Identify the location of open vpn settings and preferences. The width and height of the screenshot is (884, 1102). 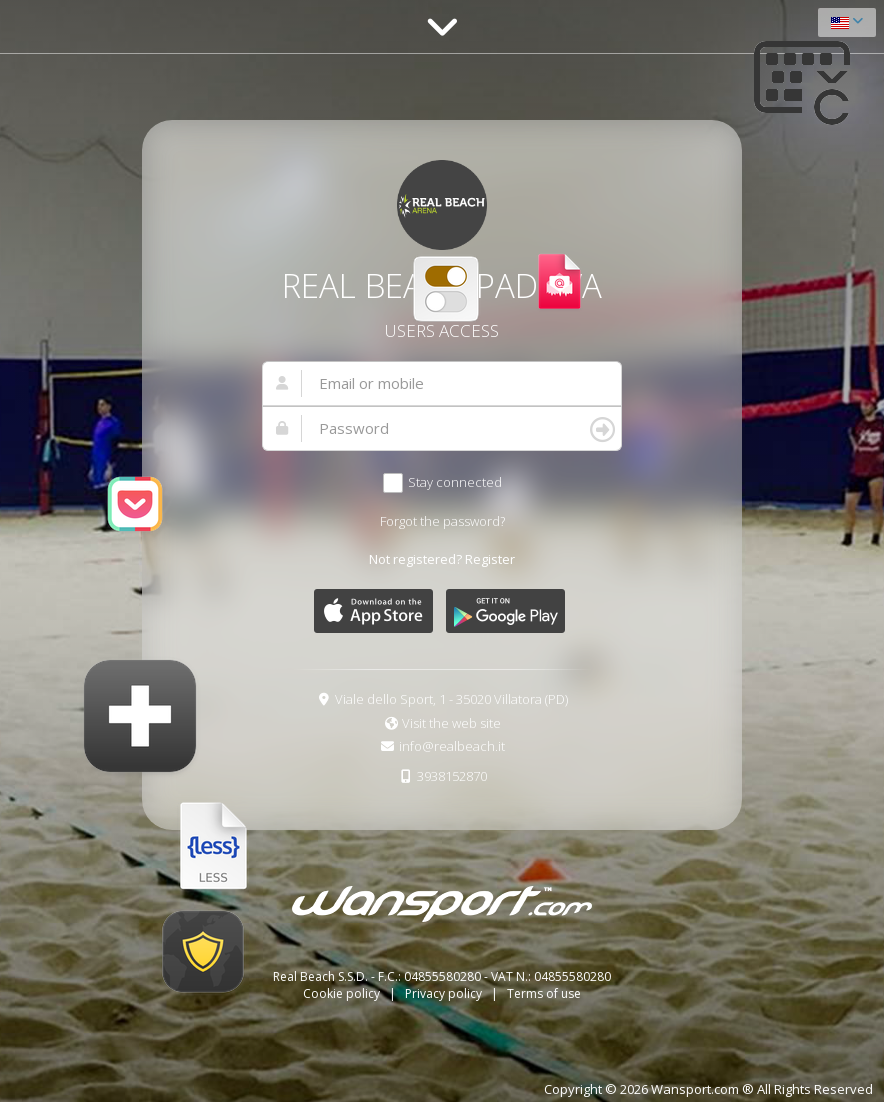
(203, 953).